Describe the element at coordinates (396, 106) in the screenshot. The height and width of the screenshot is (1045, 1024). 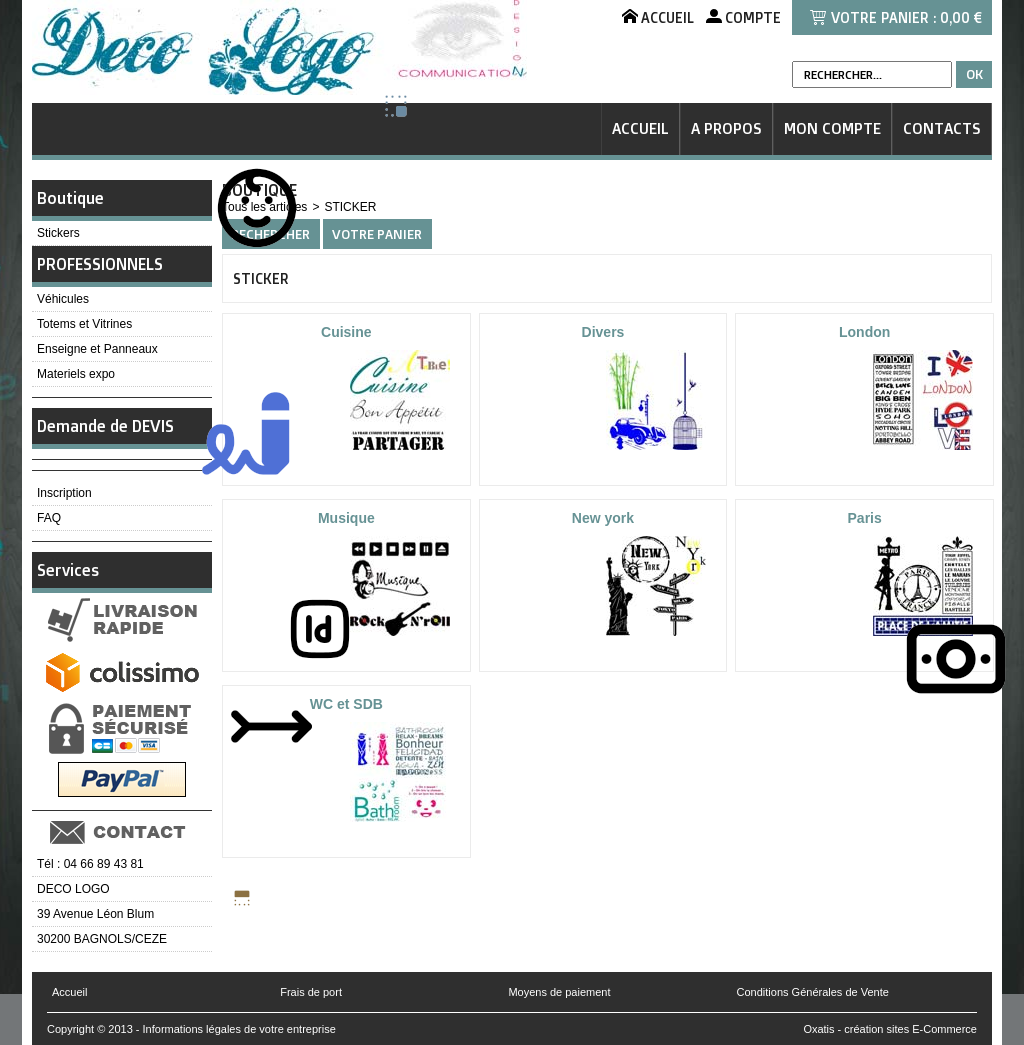
I see `align content to bottom-right corner` at that location.